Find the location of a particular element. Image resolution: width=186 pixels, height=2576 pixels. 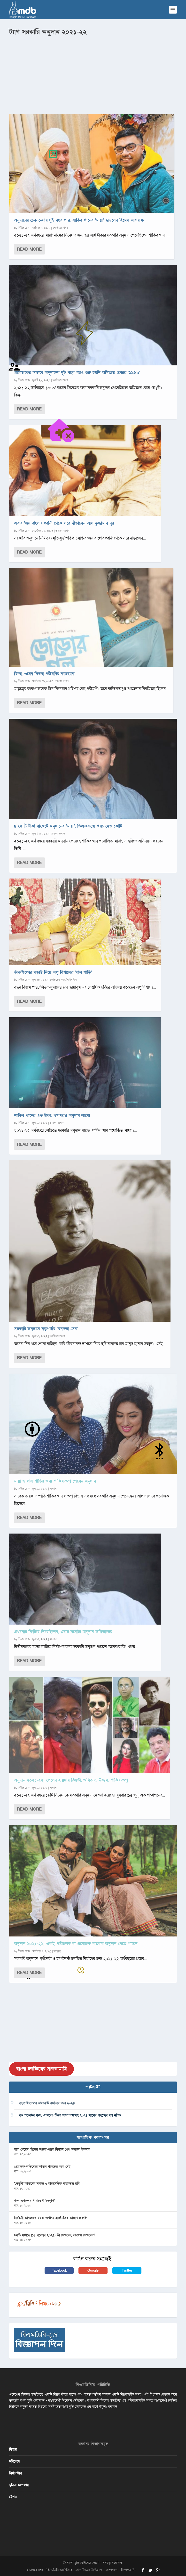

indicates fast or instant action is located at coordinates (85, 333).